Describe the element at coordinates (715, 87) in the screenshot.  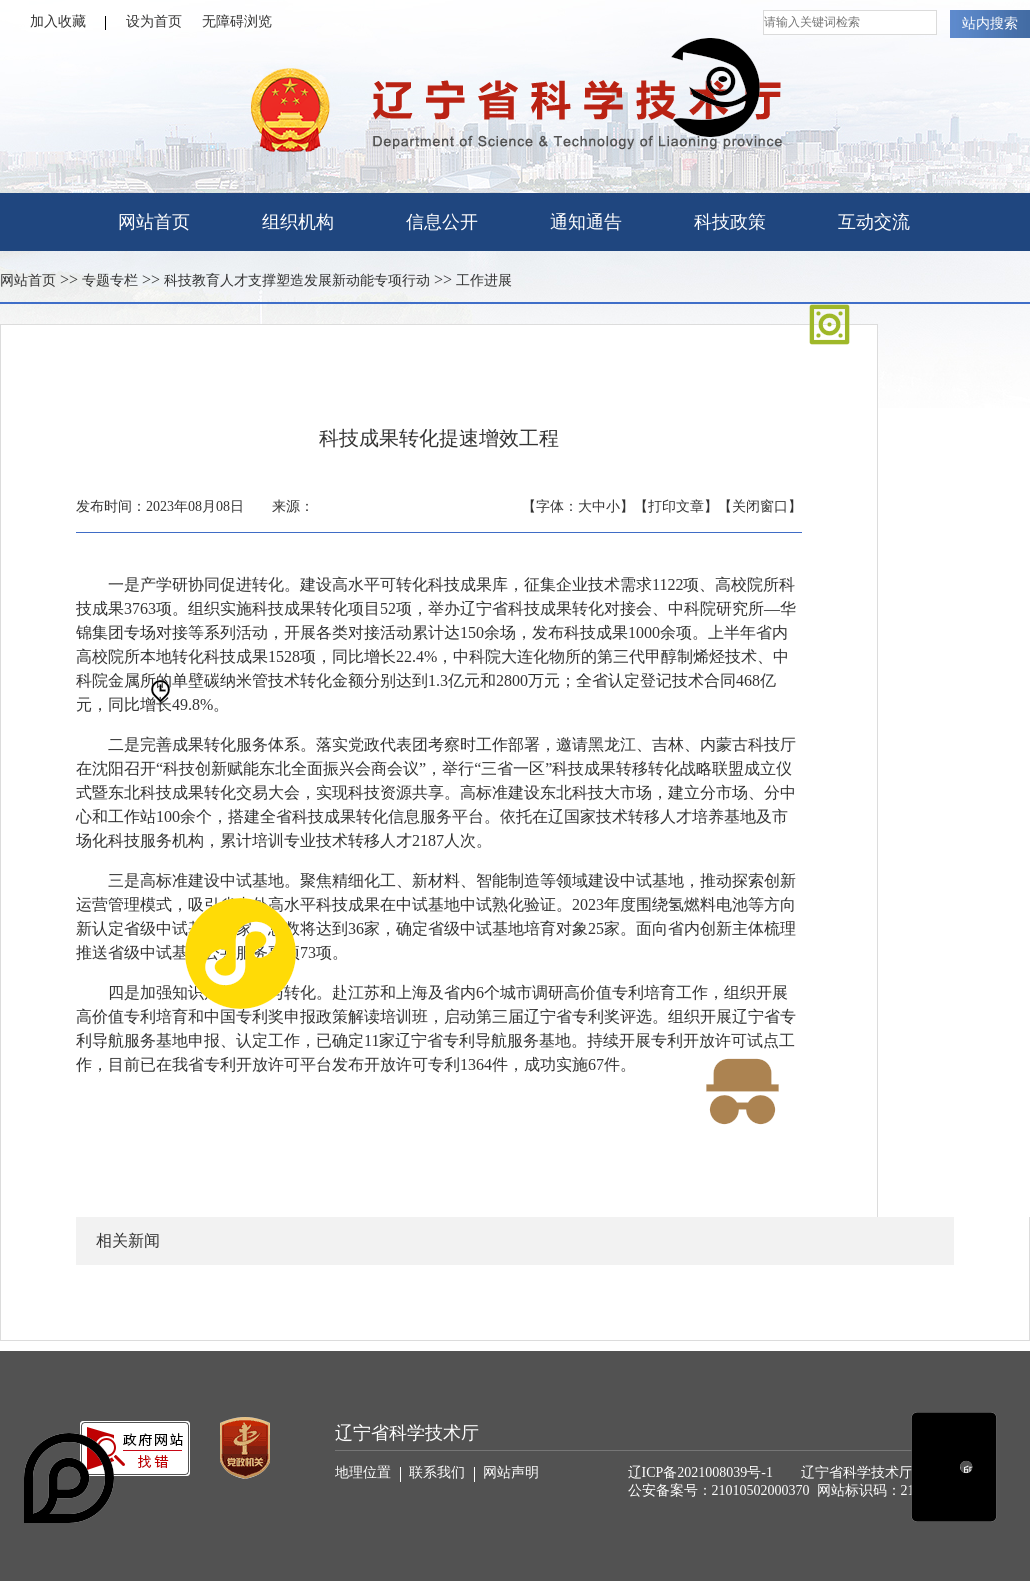
I see `openSUSE Linux distribution logo` at that location.